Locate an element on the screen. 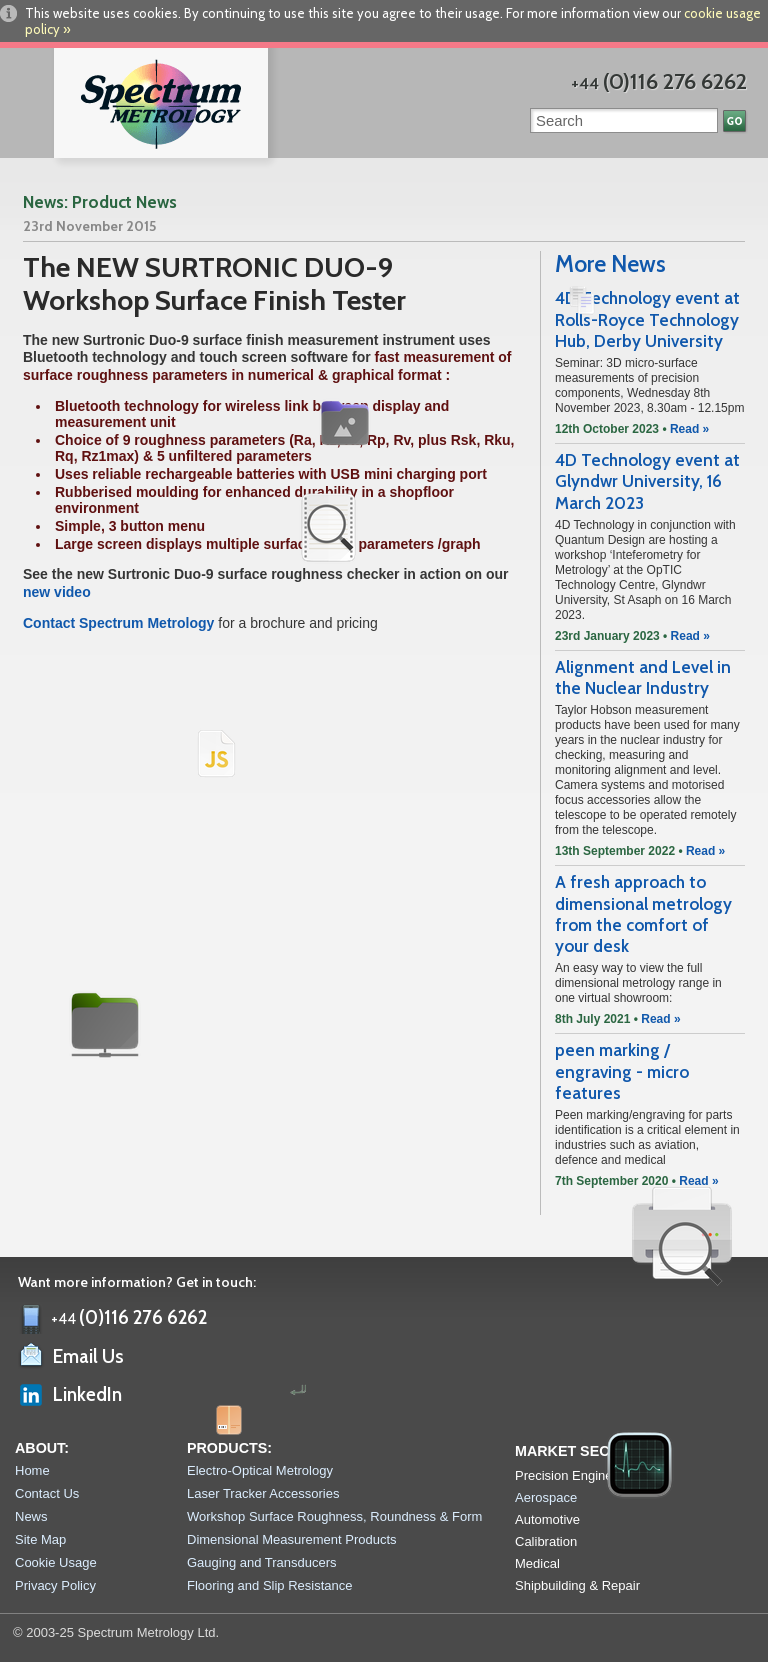  copy selected item to clipboard is located at coordinates (582, 300).